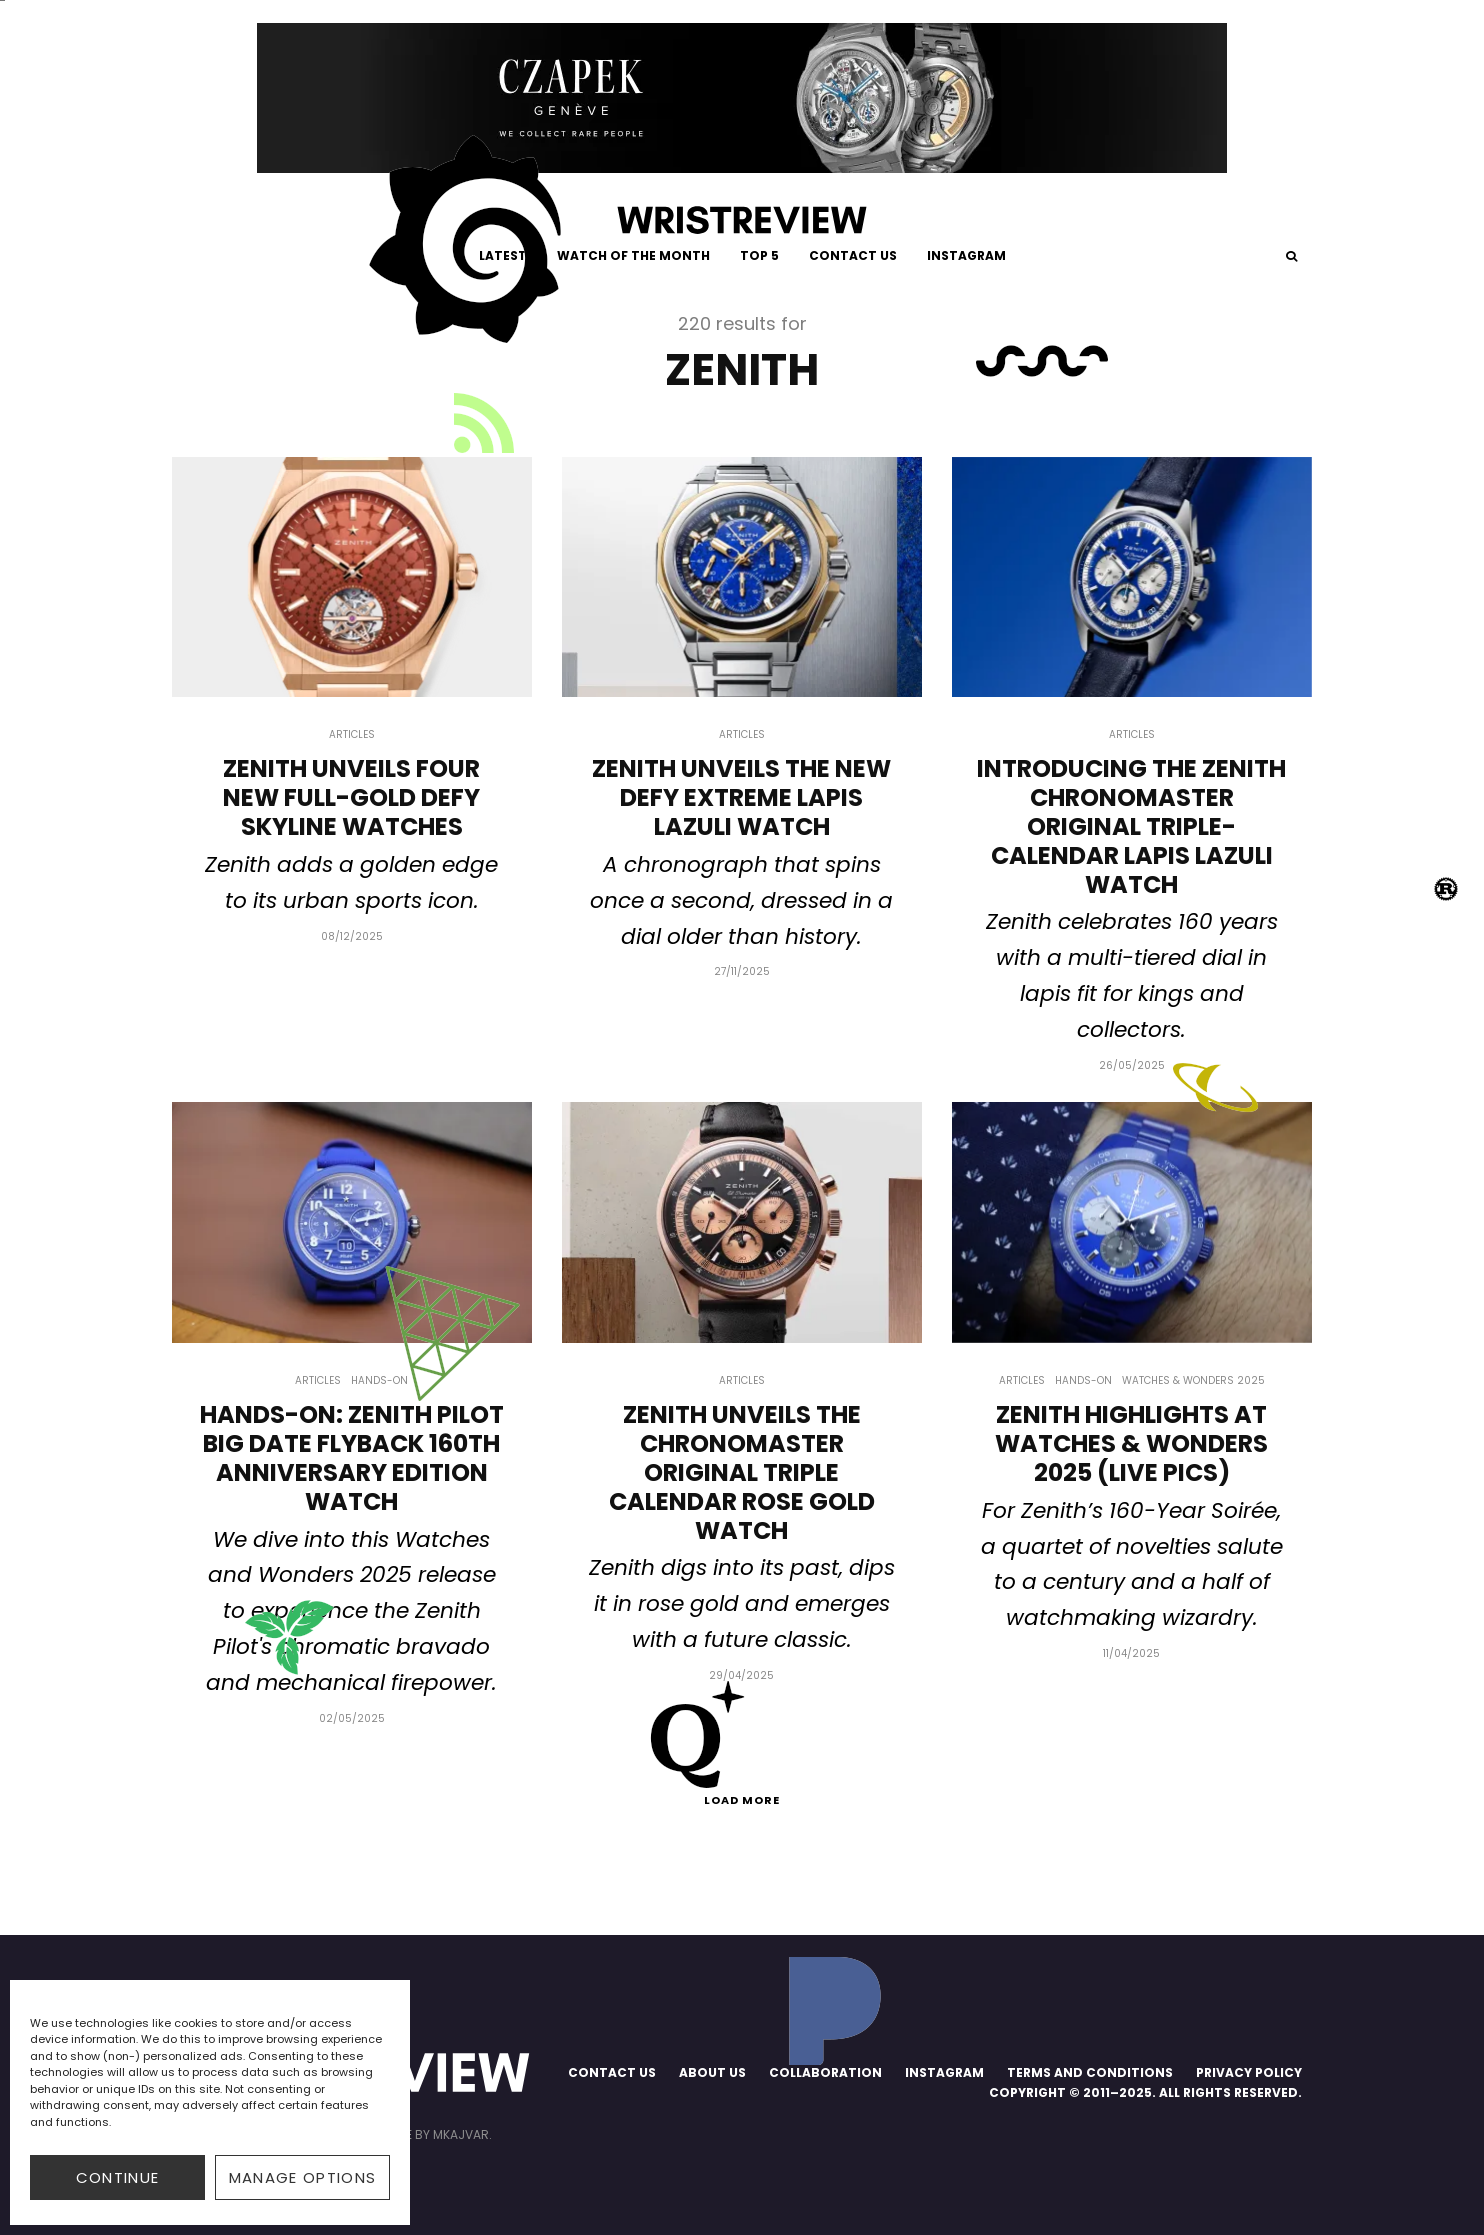  What do you see at coordinates (1446, 889) in the screenshot?
I see `rust programming language logo` at bounding box center [1446, 889].